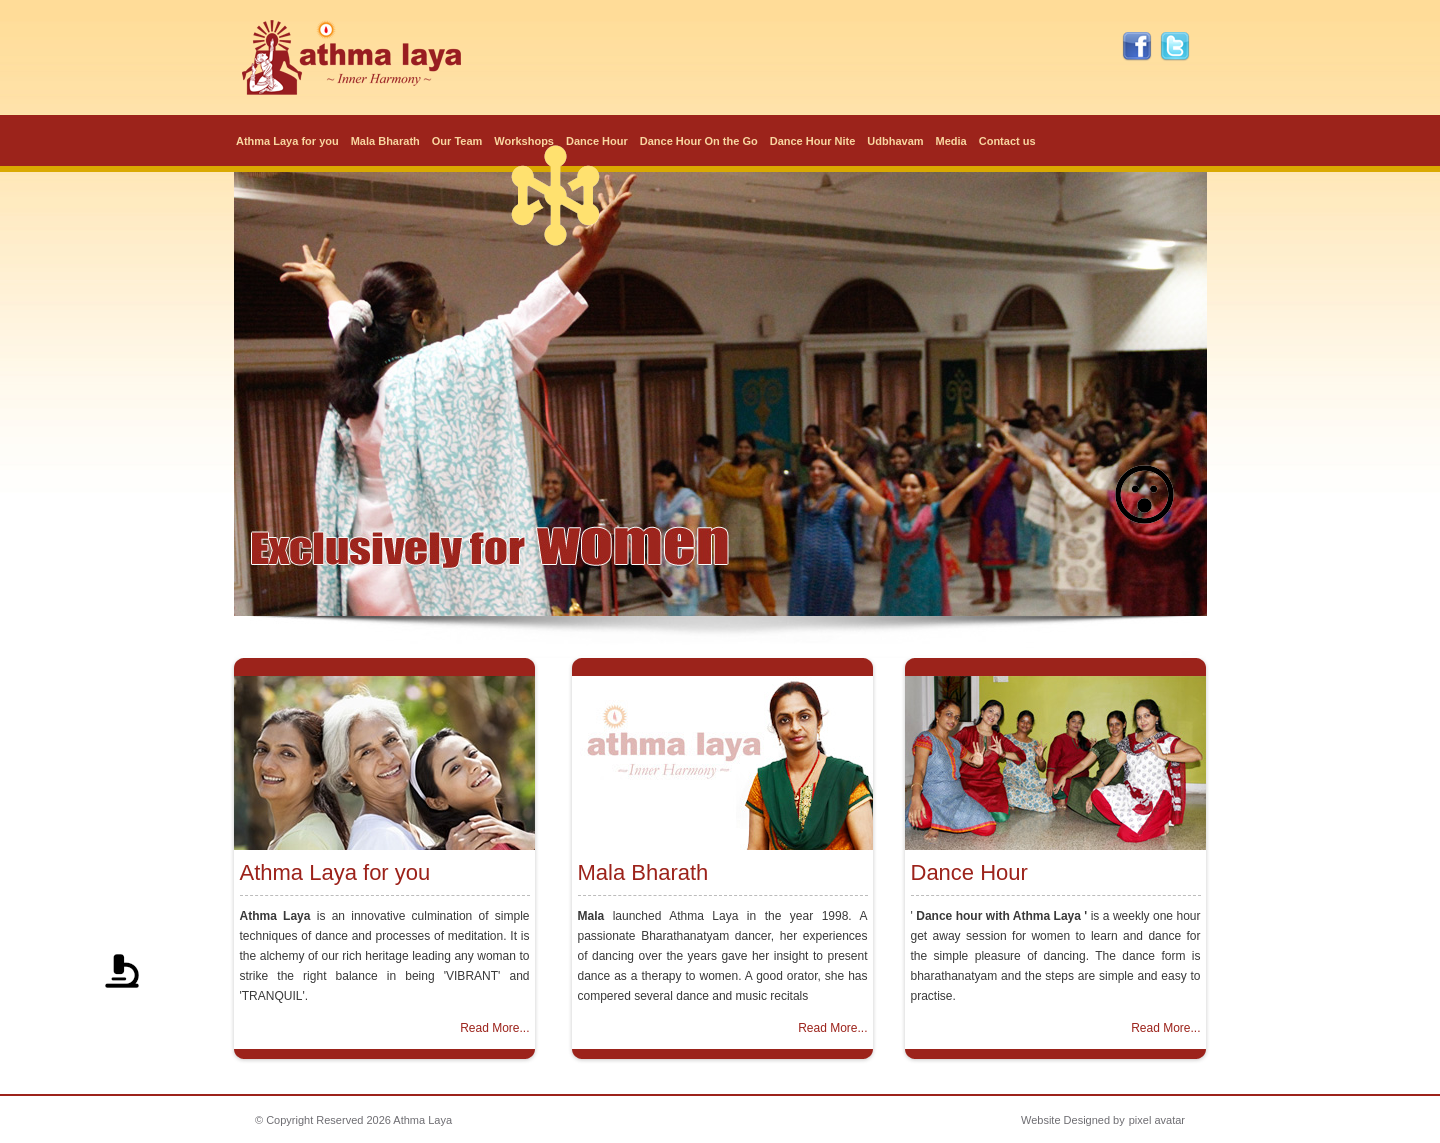  What do you see at coordinates (122, 971) in the screenshot?
I see `access scientific or laboratory tools` at bounding box center [122, 971].